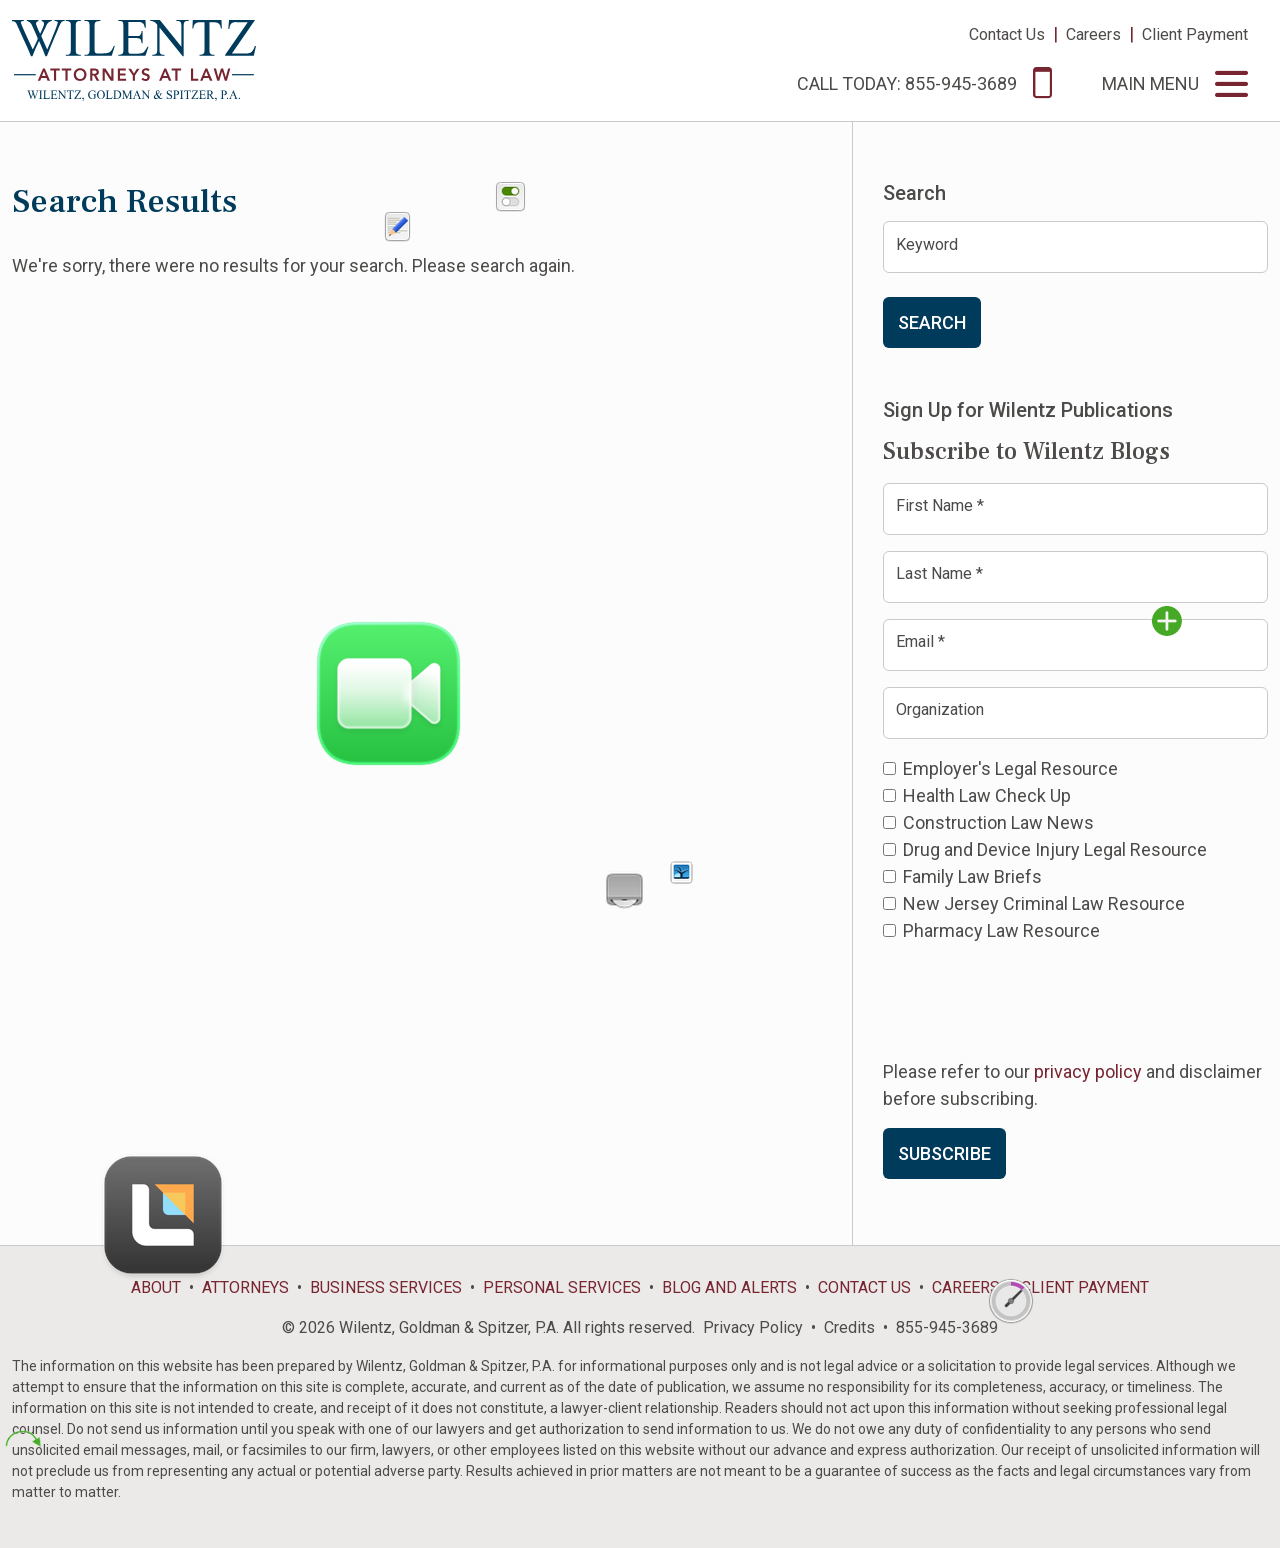  What do you see at coordinates (1011, 1301) in the screenshot?
I see `open sysprof system profiler application` at bounding box center [1011, 1301].